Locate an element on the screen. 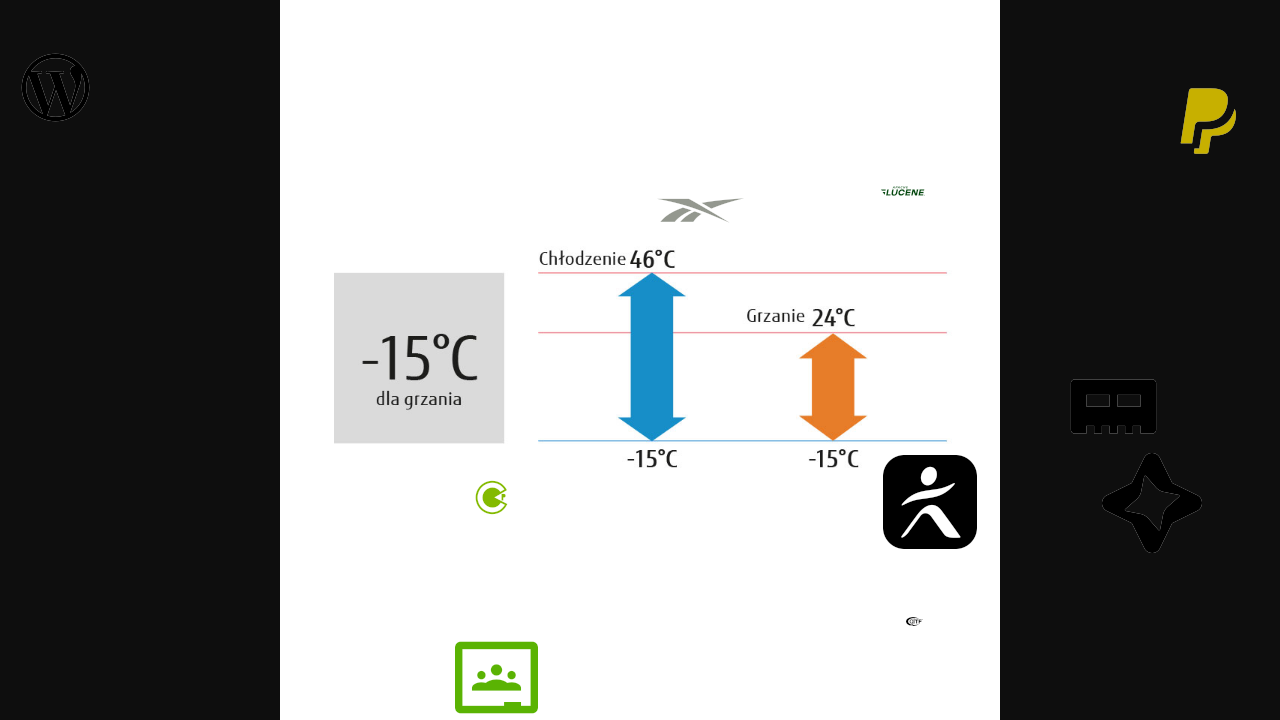 The image size is (1280, 720). glTF file format logo is located at coordinates (914, 621).